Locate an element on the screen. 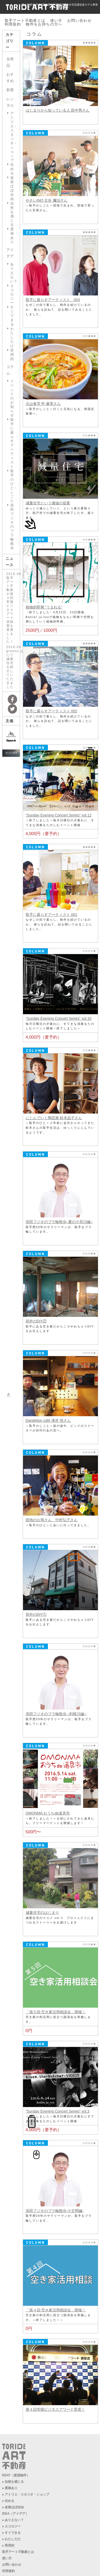  apply underline formatting to selected text is located at coordinates (8, 1395).